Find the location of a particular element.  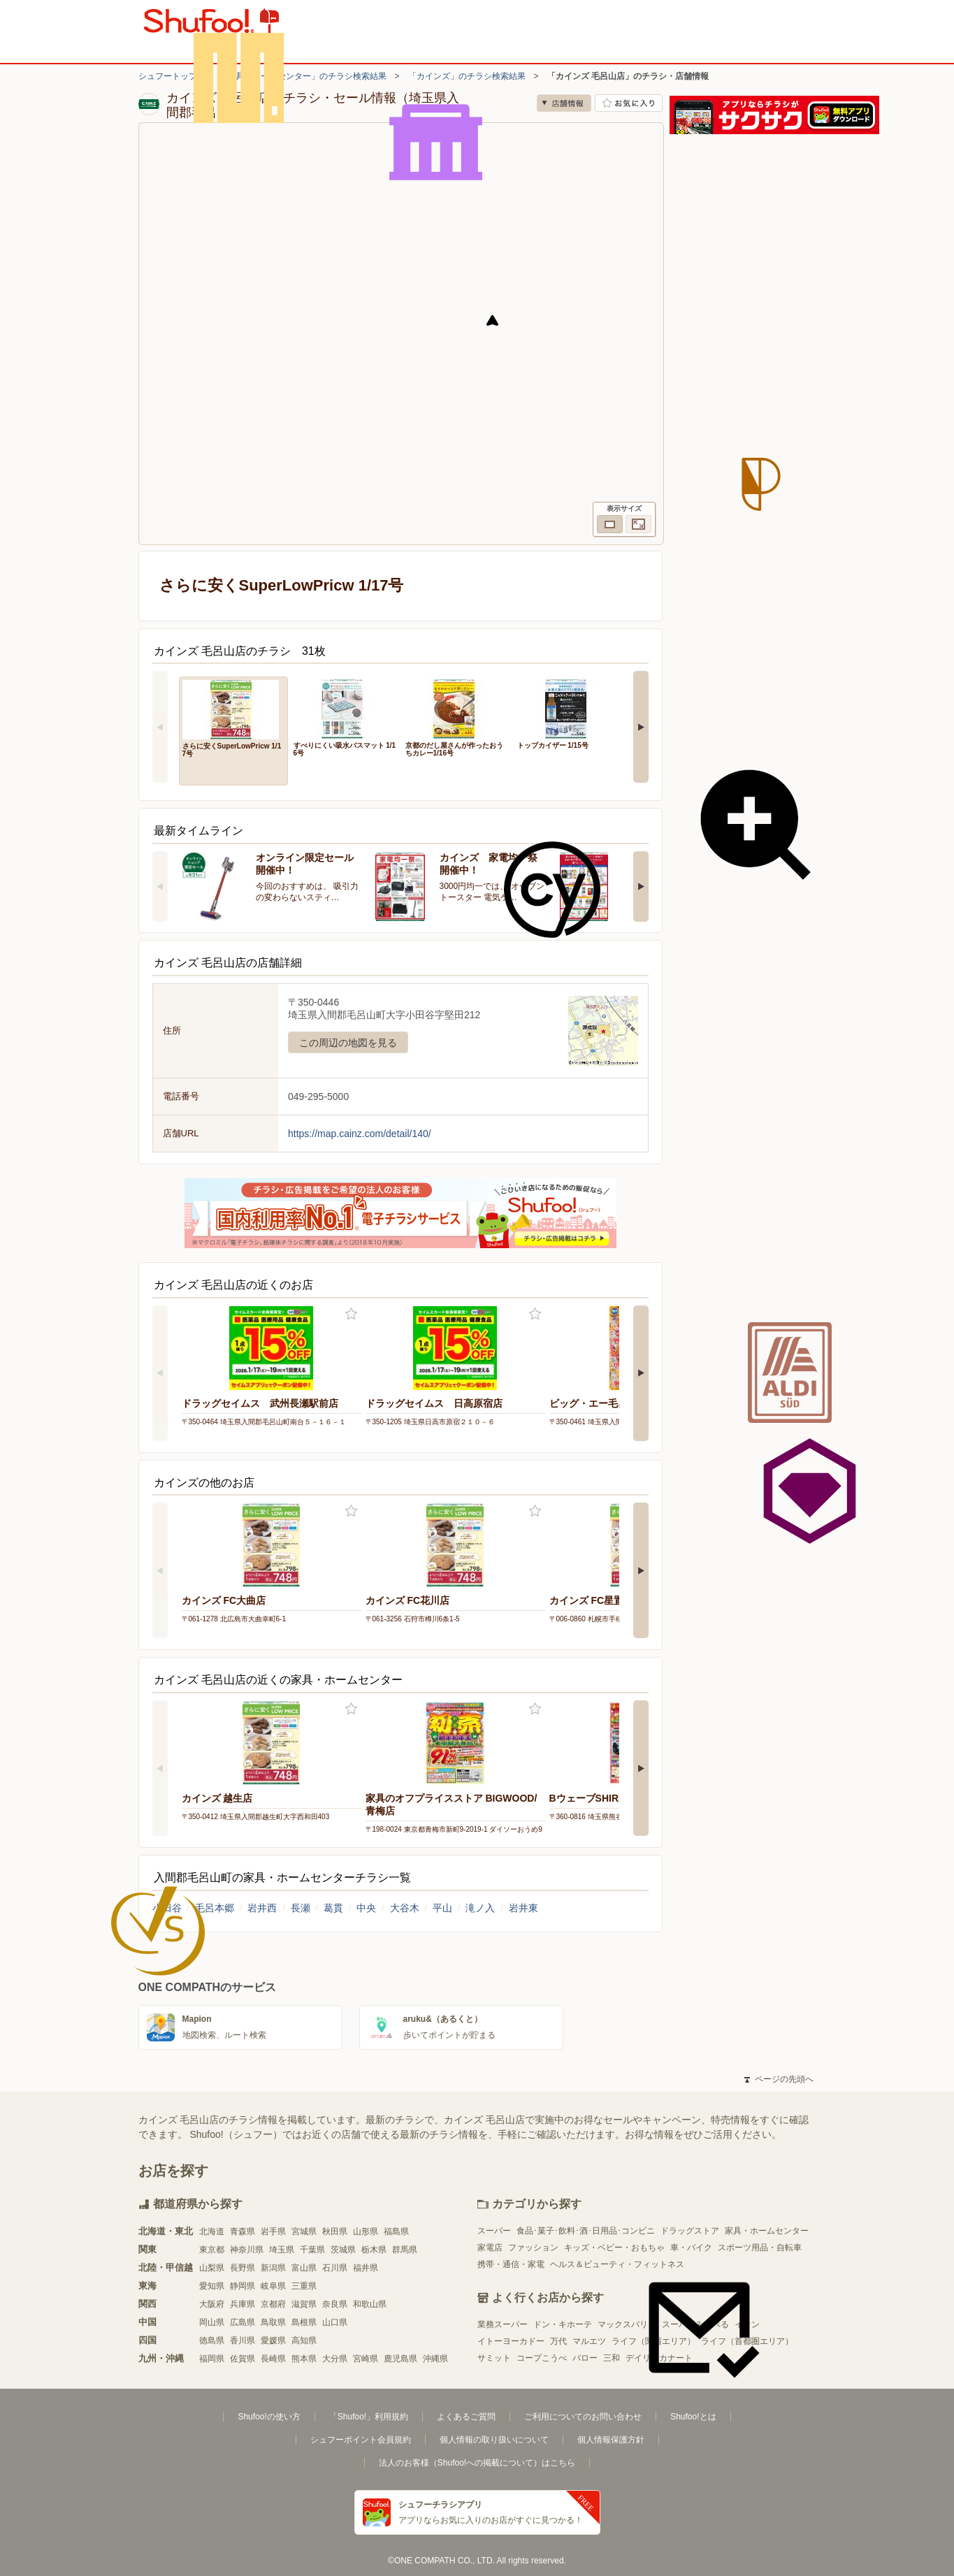

spaceship brand logo is located at coordinates (492, 320).